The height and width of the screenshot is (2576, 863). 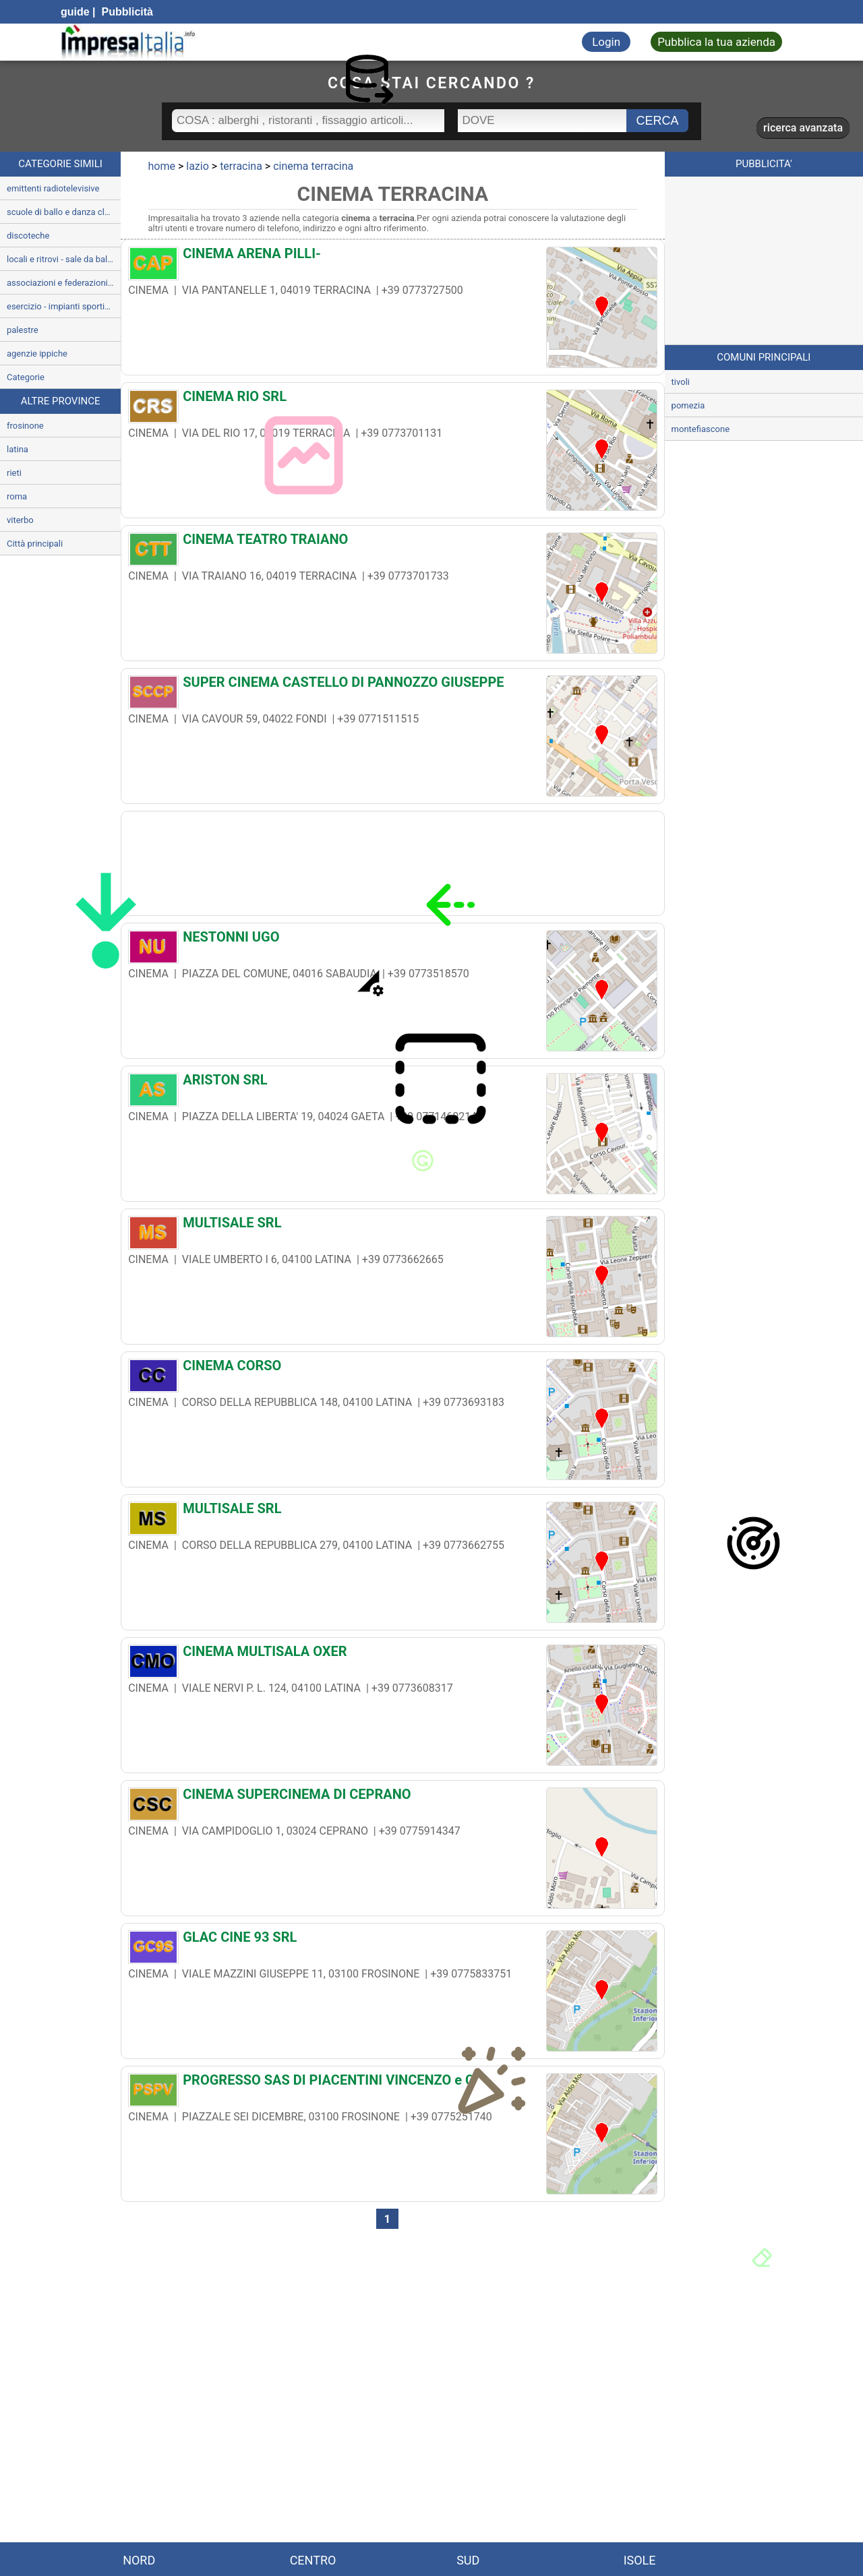 I want to click on open Grammarly writing assistant, so click(x=423, y=1161).